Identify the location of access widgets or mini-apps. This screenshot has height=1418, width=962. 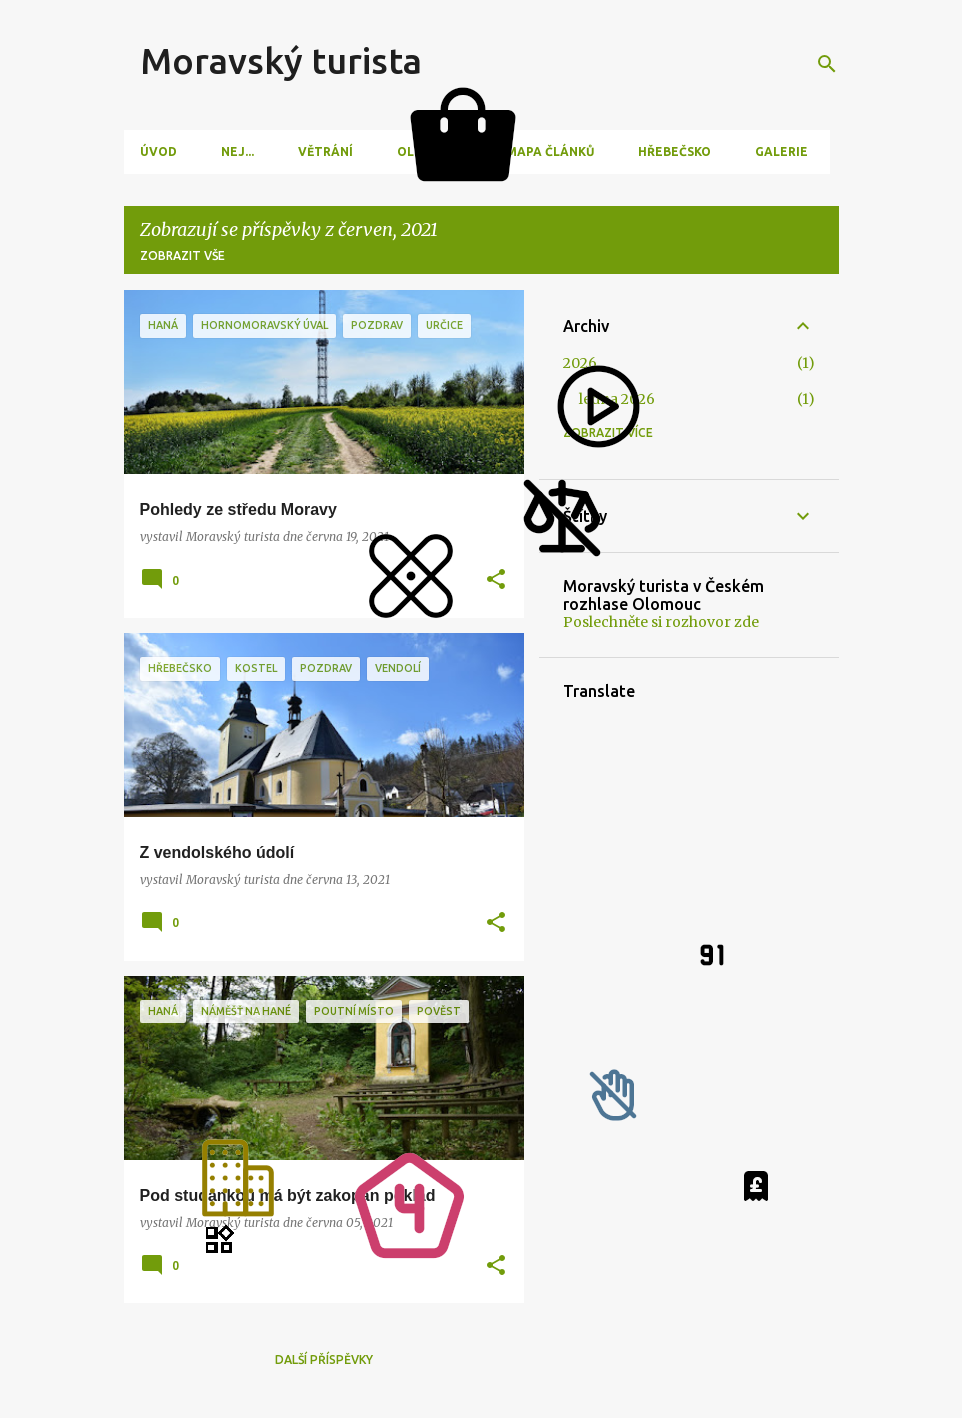
(219, 1240).